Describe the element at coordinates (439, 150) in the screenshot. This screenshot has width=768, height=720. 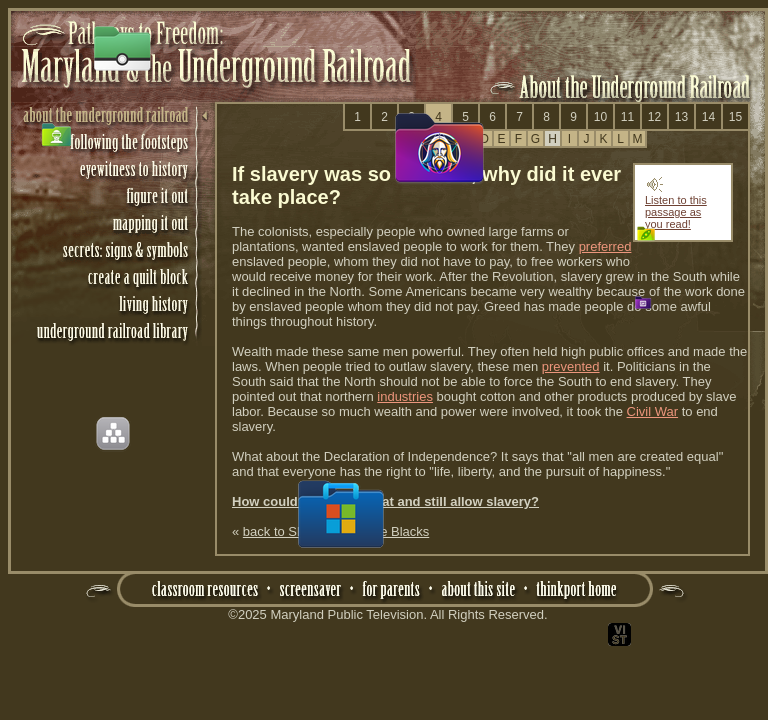
I see `open Leonardo.ai project folder` at that location.